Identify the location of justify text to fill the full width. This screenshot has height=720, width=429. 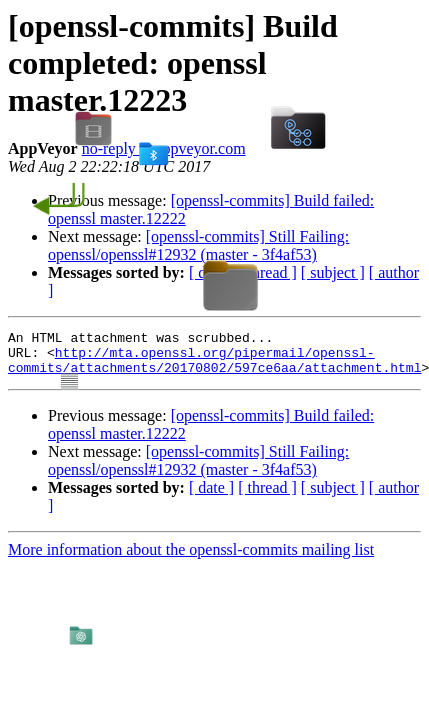
(69, 381).